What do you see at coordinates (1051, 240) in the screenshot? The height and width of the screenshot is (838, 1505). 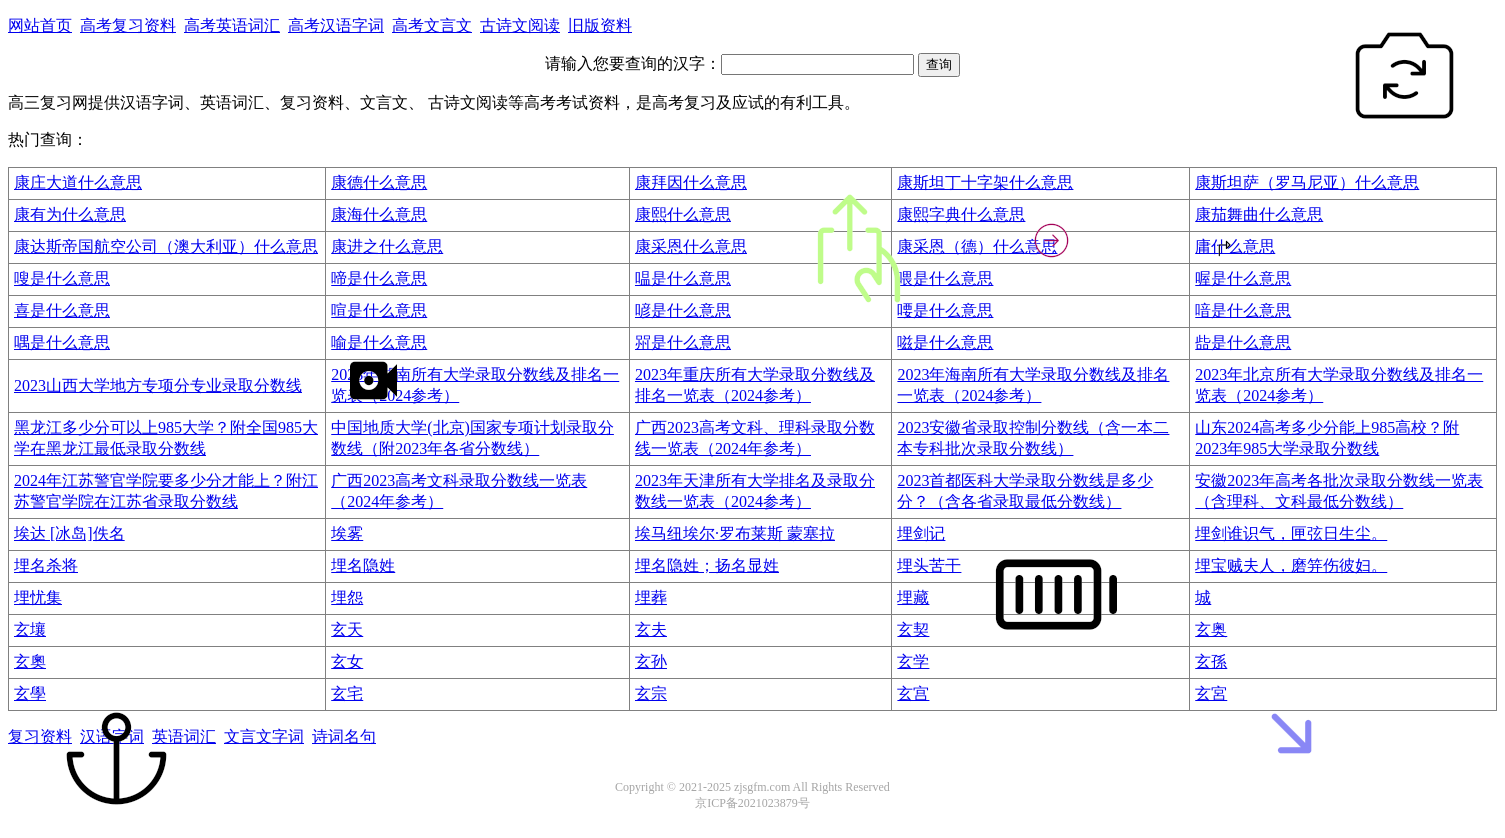 I see `proceed to next step` at bounding box center [1051, 240].